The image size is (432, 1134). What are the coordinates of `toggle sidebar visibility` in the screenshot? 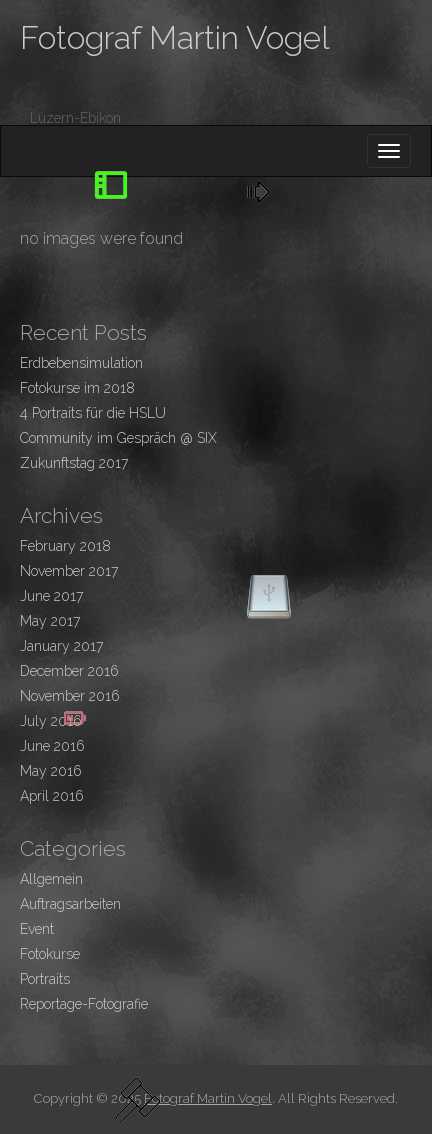 It's located at (111, 185).